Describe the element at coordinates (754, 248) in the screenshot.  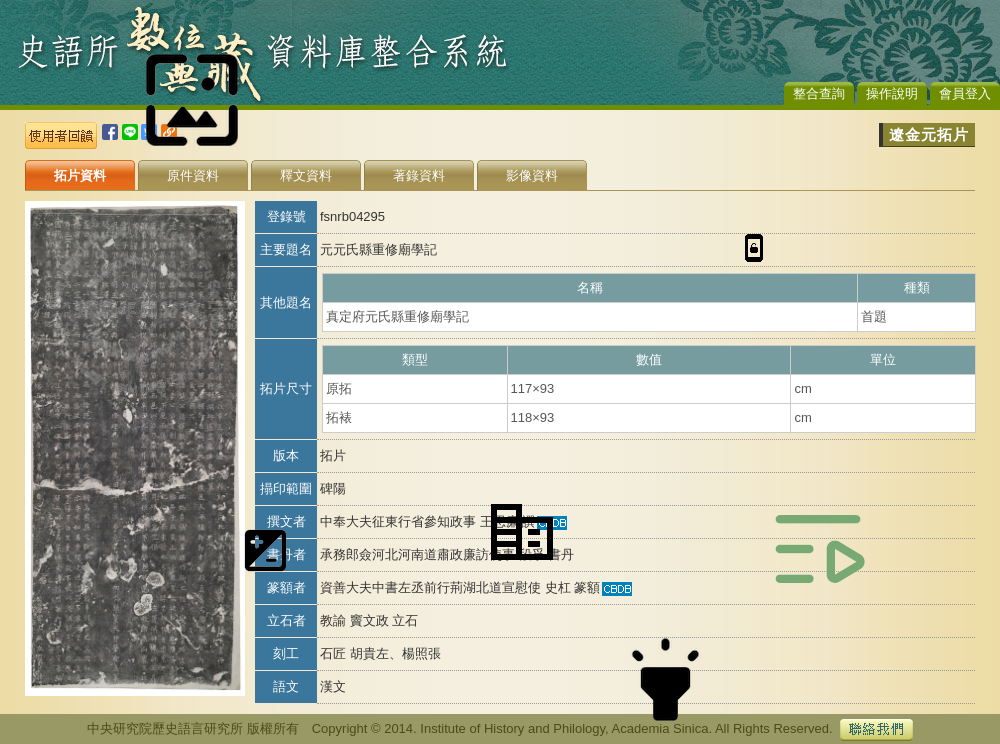
I see `lock screen in portrait orientation` at that location.